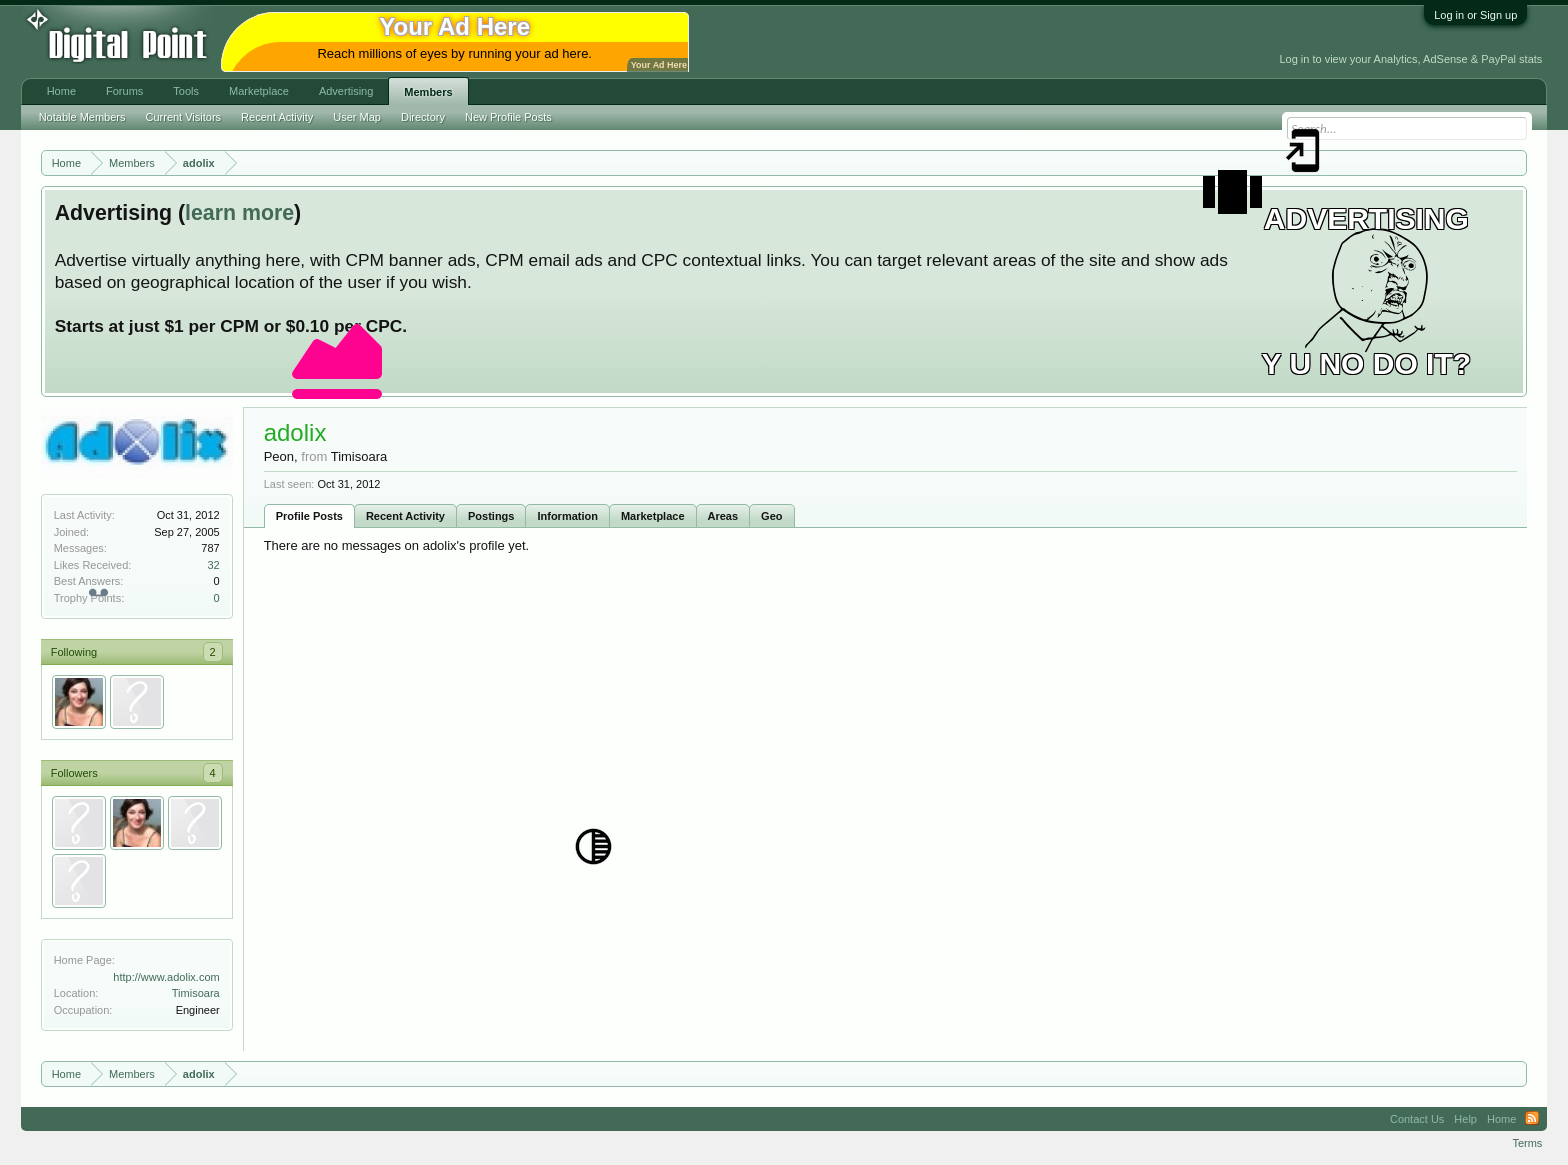 This screenshot has height=1165, width=1568. I want to click on indicates active recording in progress, so click(98, 592).